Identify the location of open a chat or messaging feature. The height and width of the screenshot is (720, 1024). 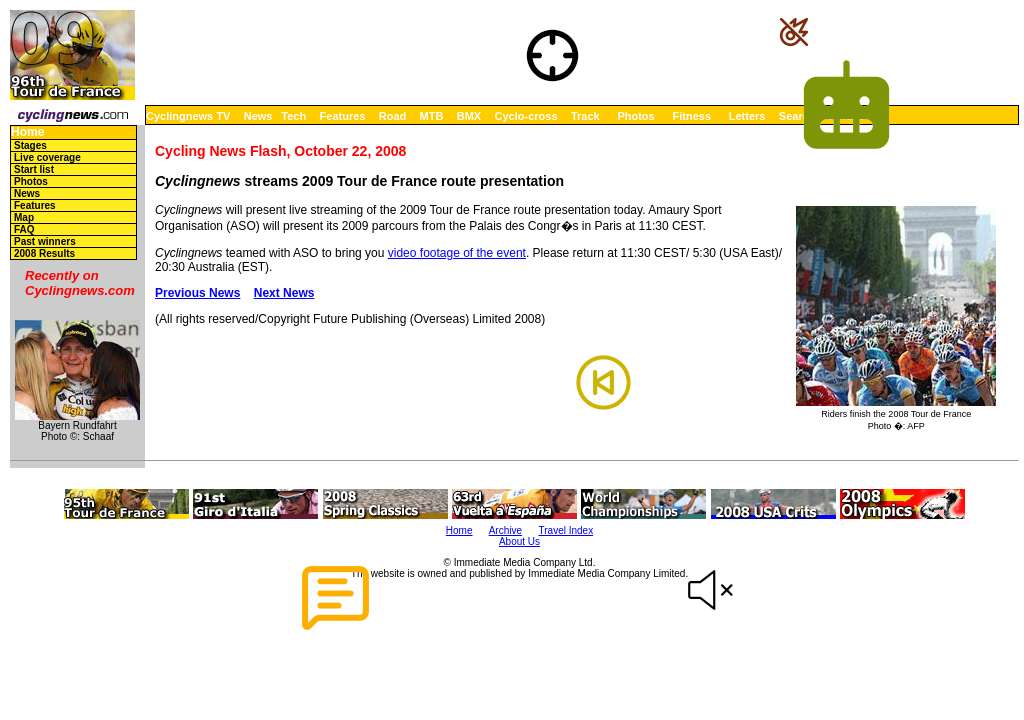
(335, 596).